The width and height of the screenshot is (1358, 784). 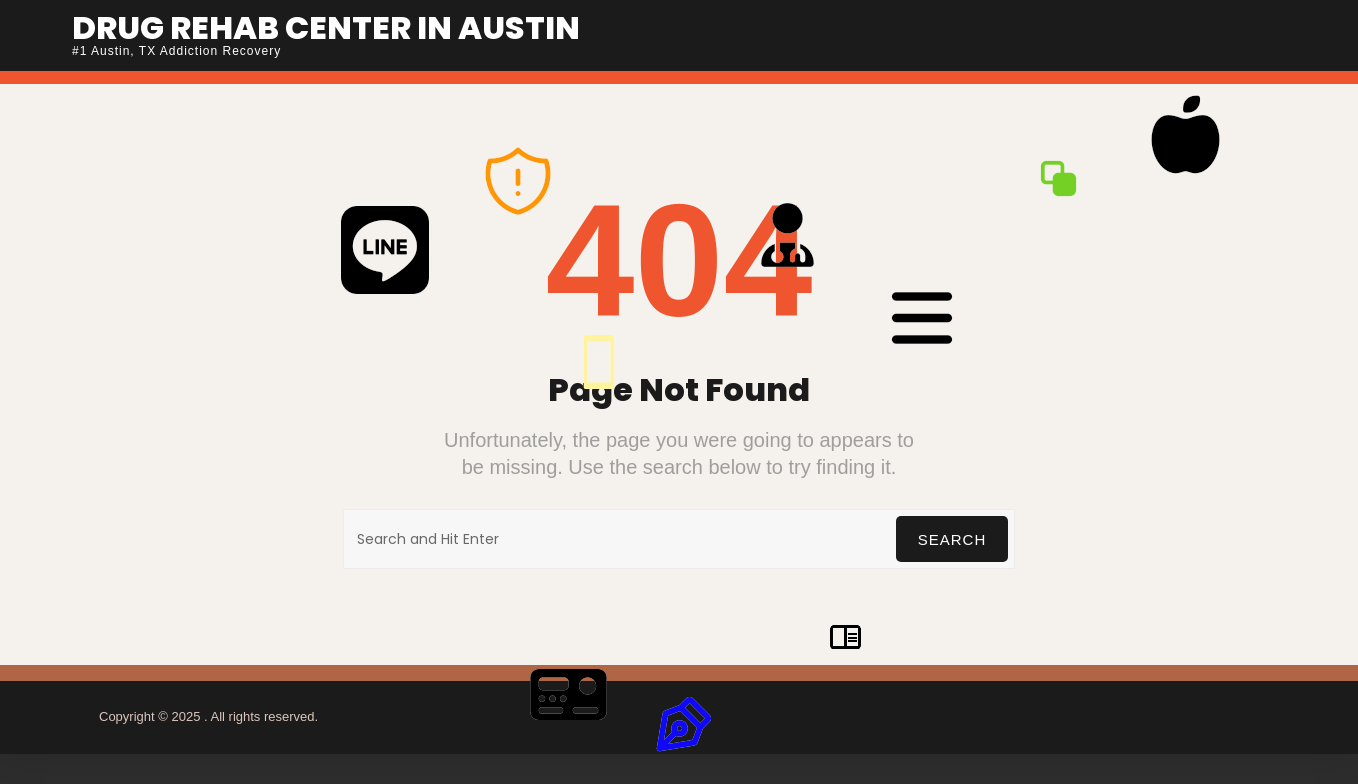 I want to click on switch to reader mode for distraction-free reading, so click(x=845, y=636).